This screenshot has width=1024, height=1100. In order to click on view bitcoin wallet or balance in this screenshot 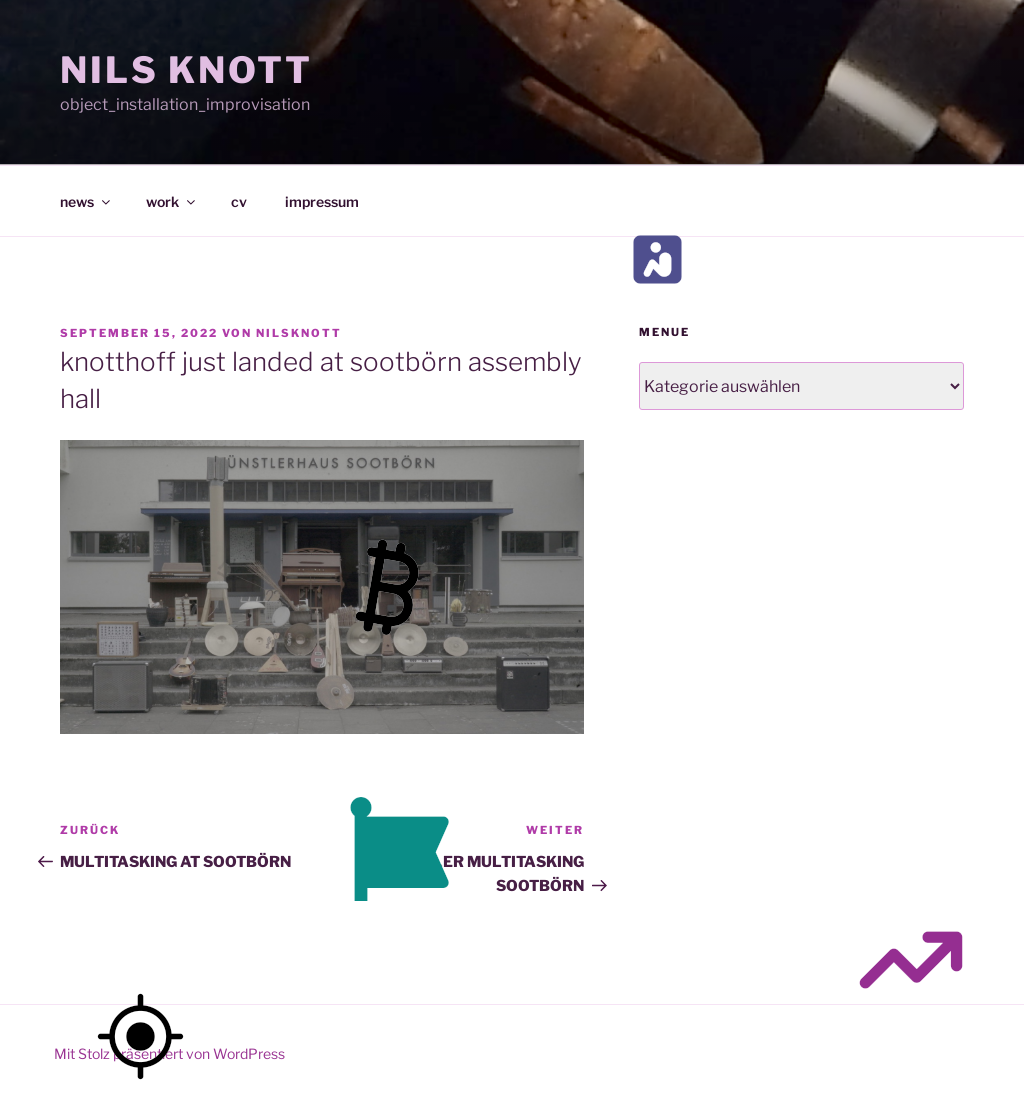, I will do `click(389, 588)`.